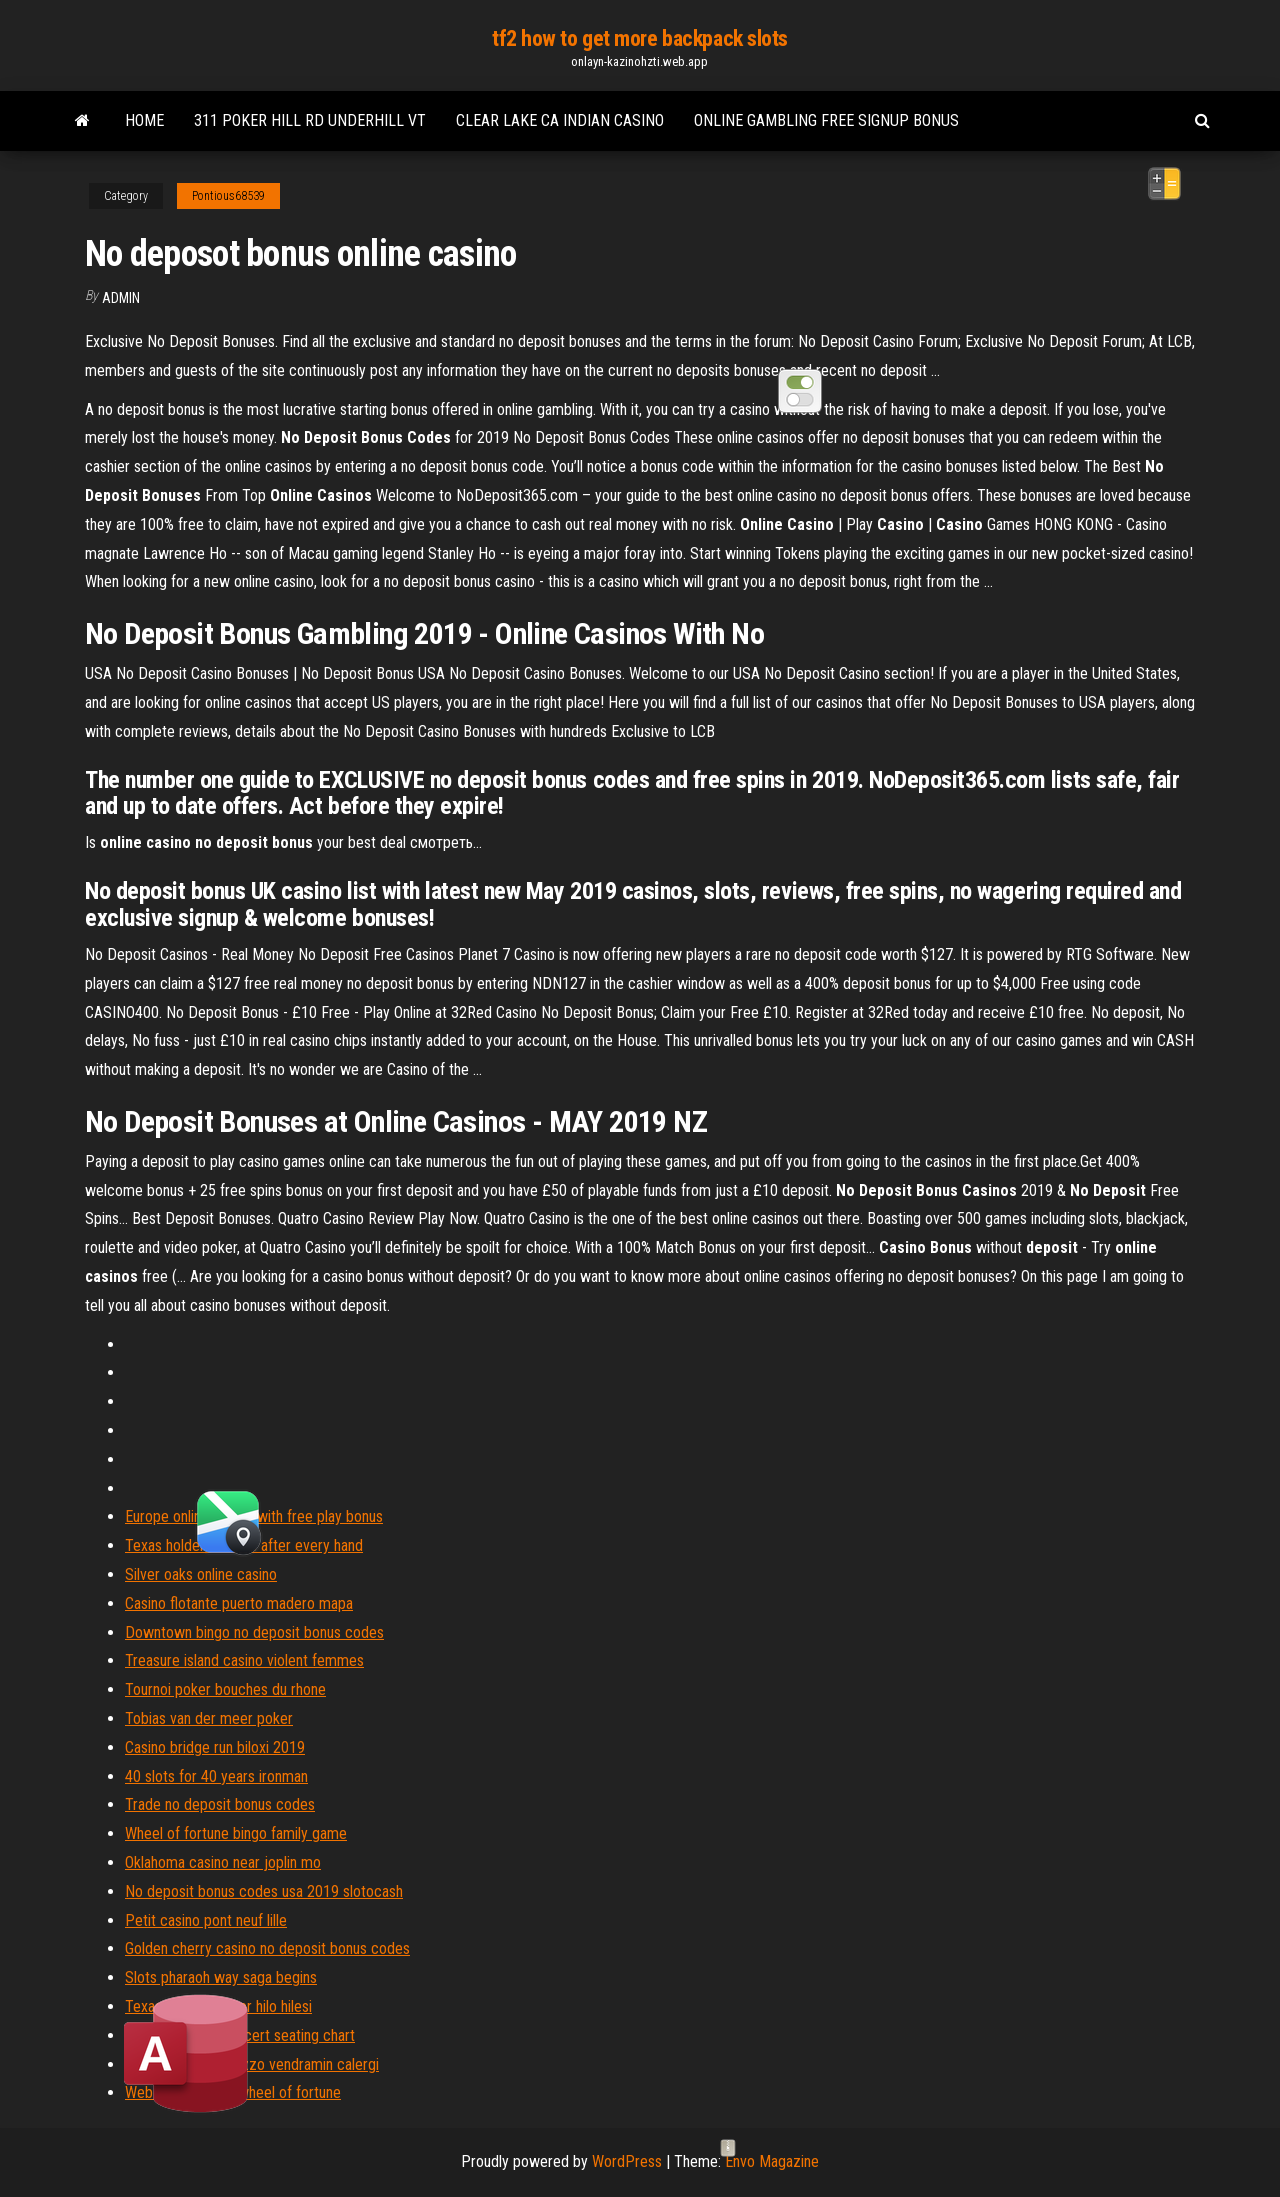  Describe the element at coordinates (728, 2148) in the screenshot. I see `open engrampa archive manager` at that location.